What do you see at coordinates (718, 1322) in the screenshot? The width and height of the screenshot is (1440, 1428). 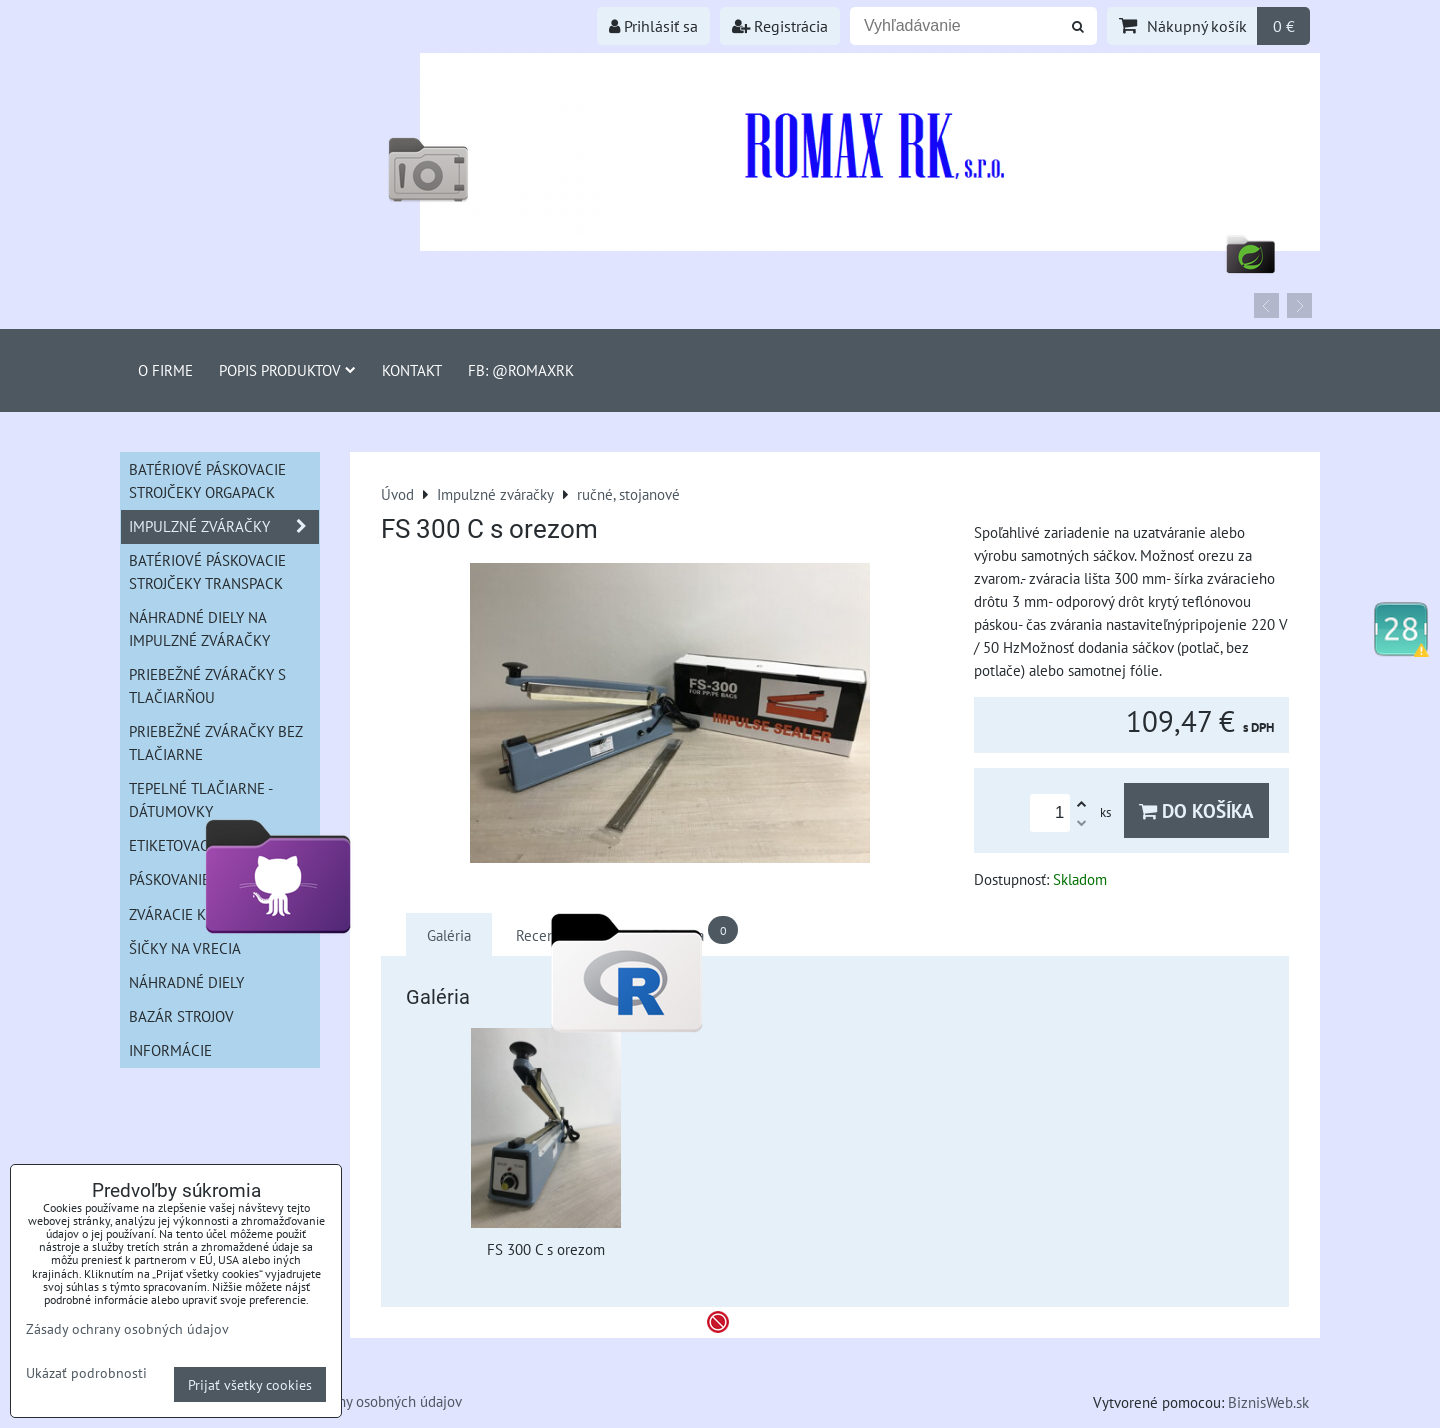 I see `delete or remove selected item` at bounding box center [718, 1322].